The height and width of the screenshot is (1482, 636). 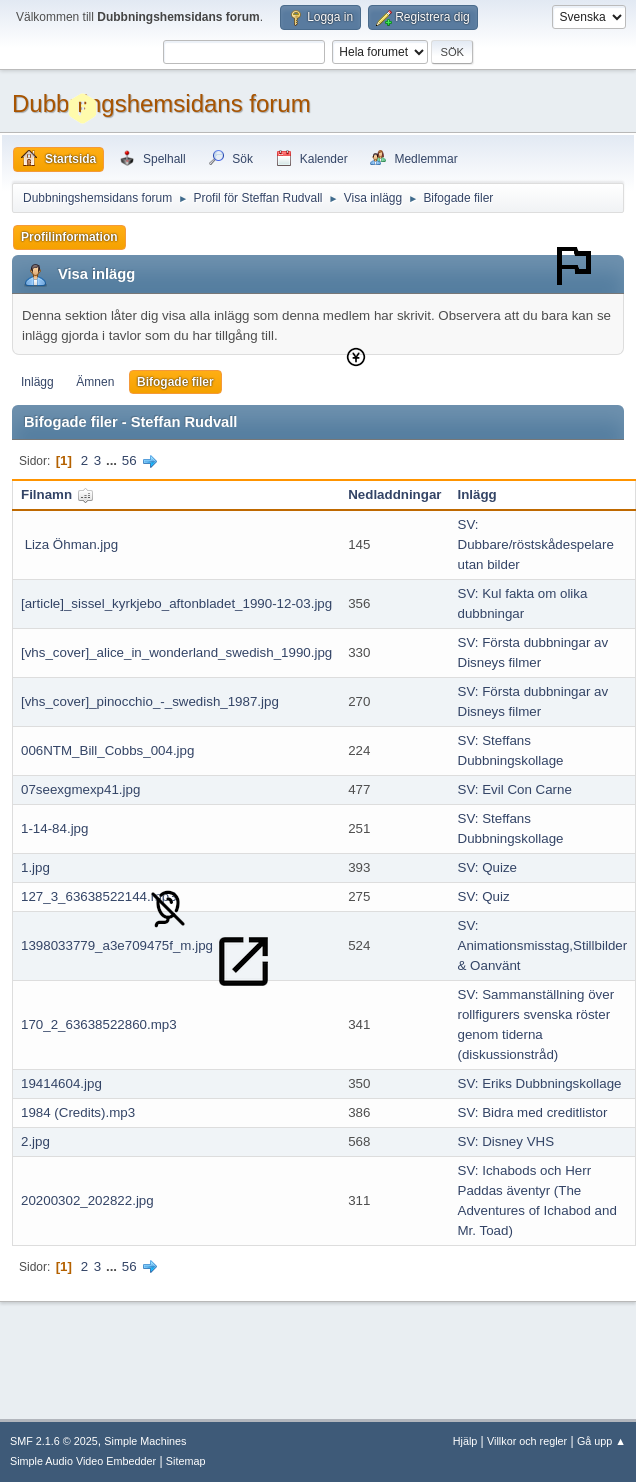 I want to click on open link in a new tab or window, so click(x=243, y=961).